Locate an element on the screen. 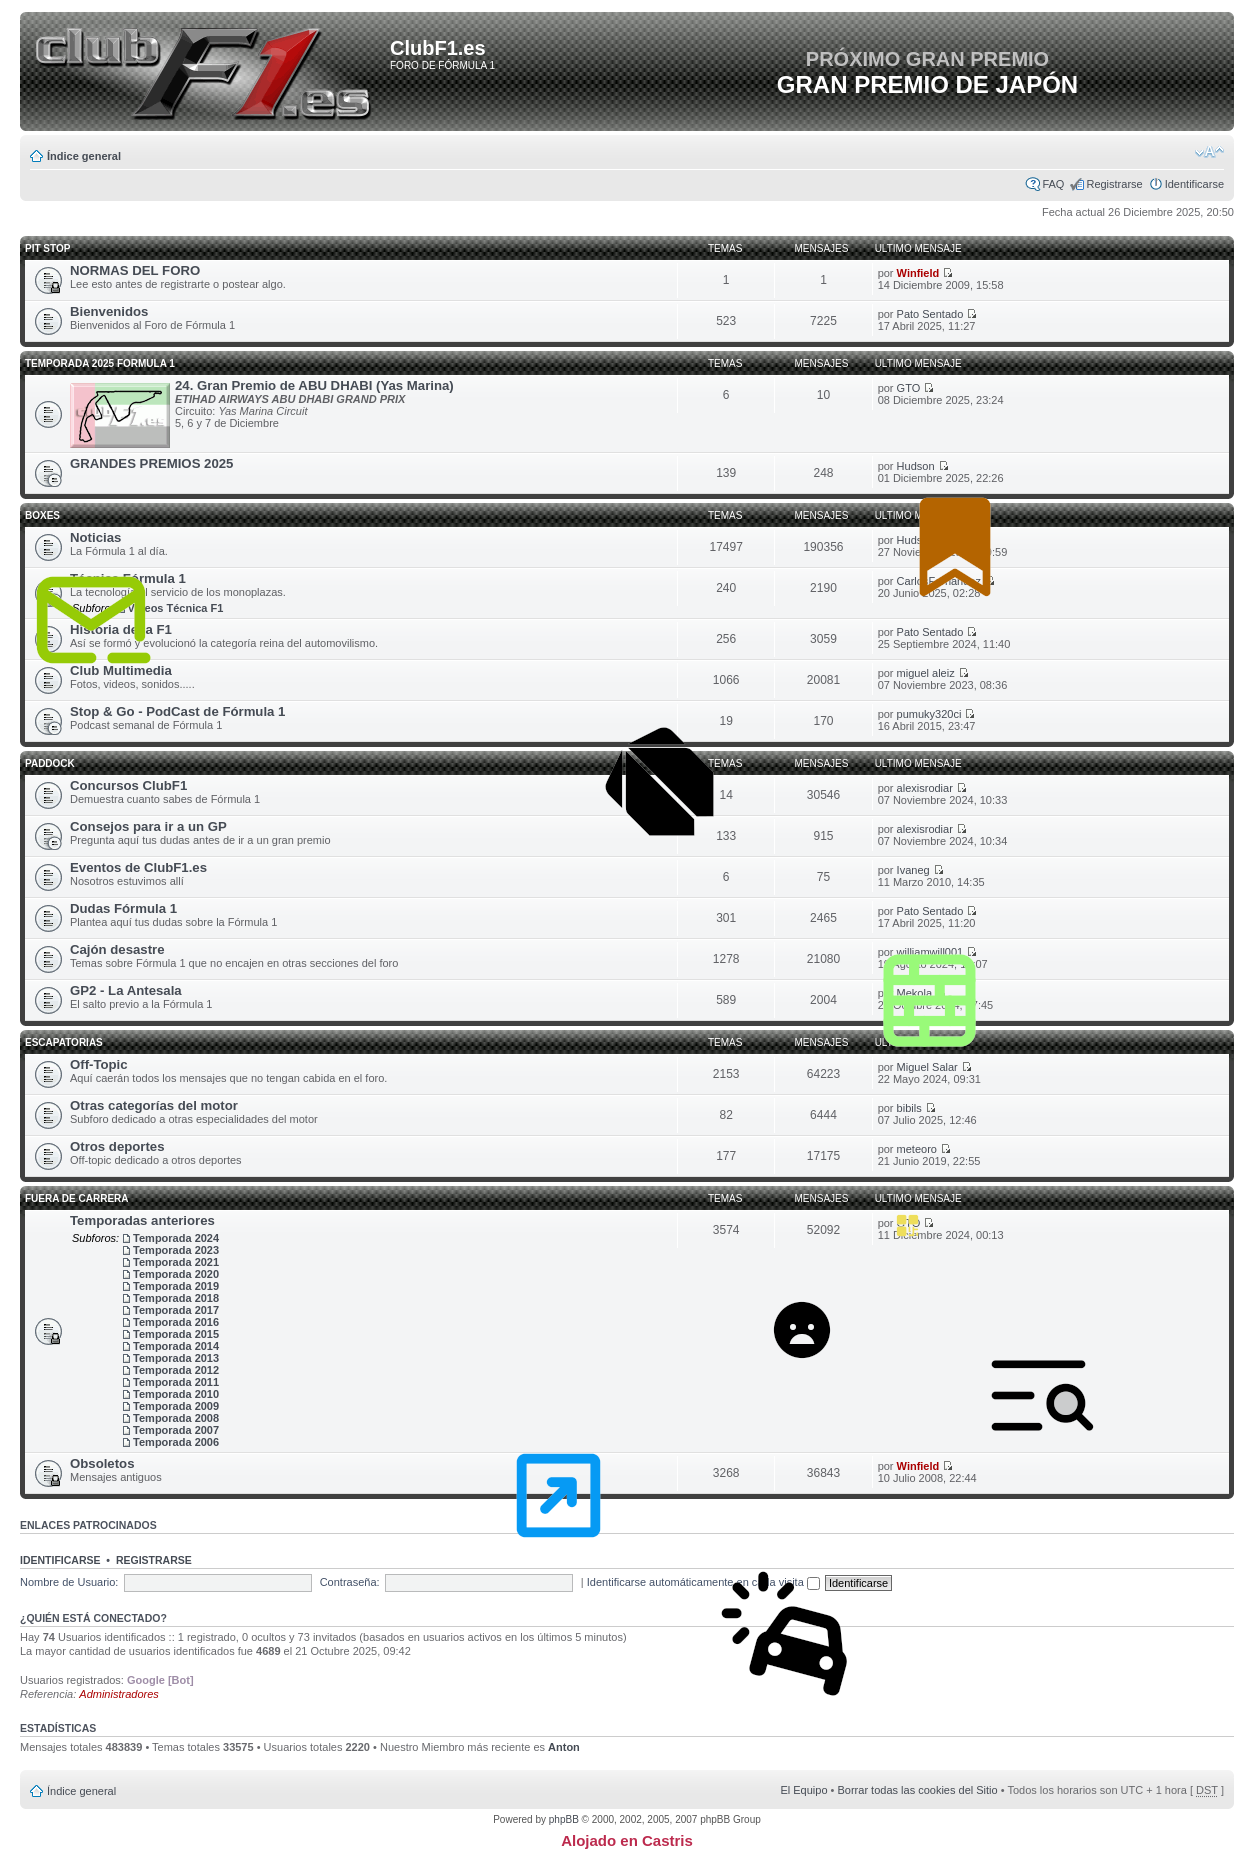  save this item for later is located at coordinates (955, 545).